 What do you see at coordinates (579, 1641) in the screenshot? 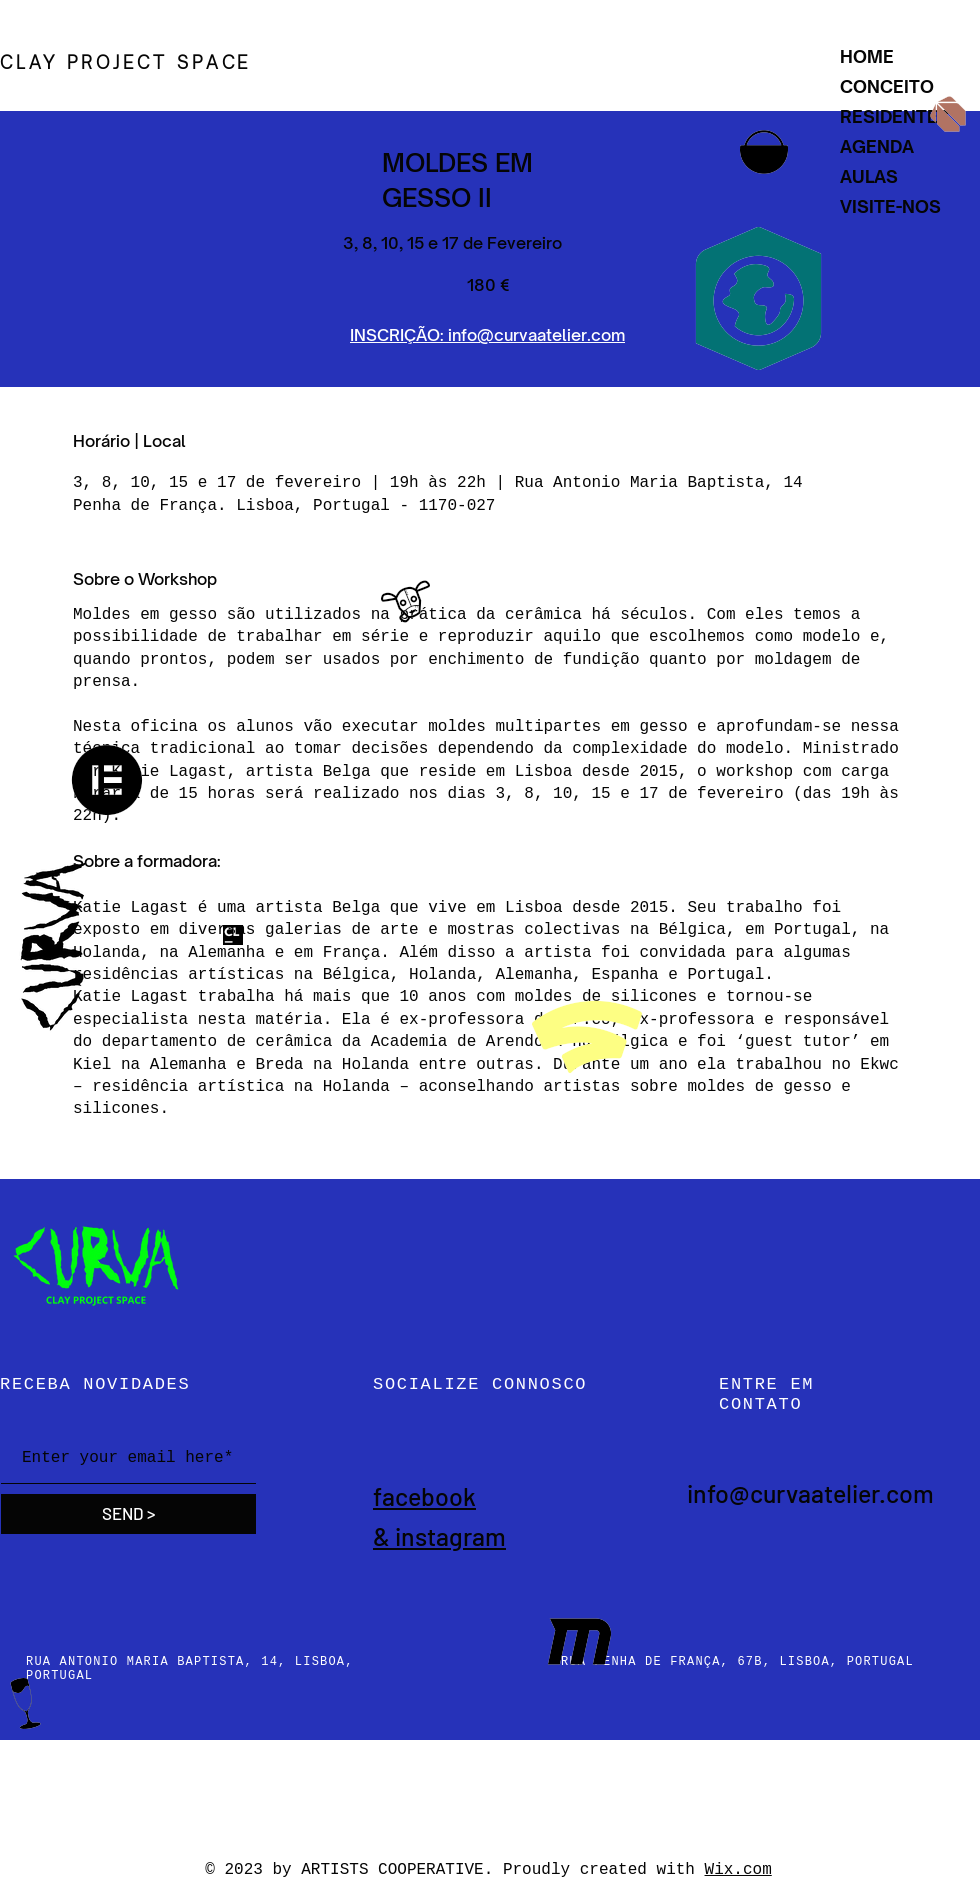
I see `maxcdn logo - content delivery network service` at bounding box center [579, 1641].